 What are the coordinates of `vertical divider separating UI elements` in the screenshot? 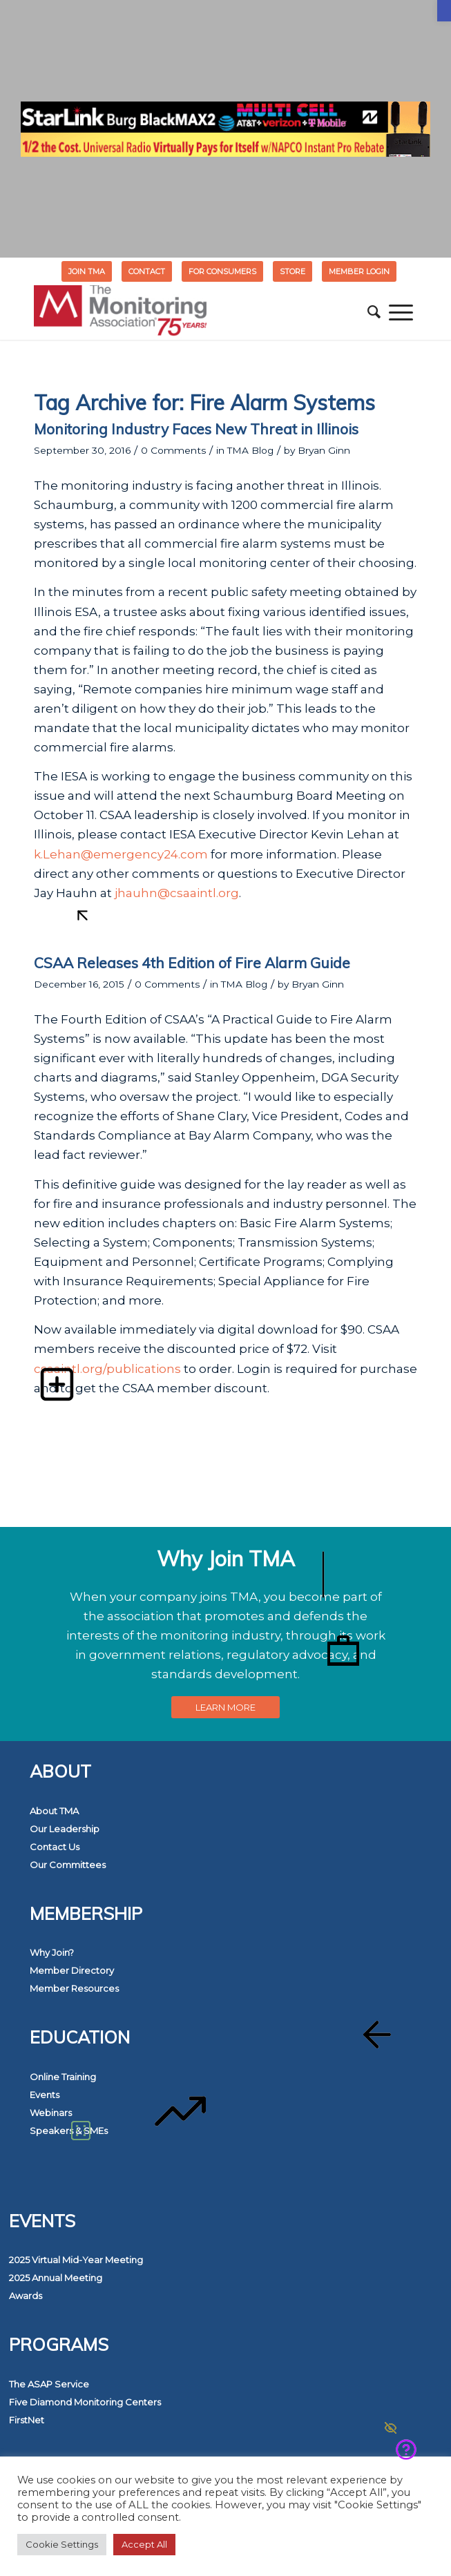 It's located at (323, 1575).